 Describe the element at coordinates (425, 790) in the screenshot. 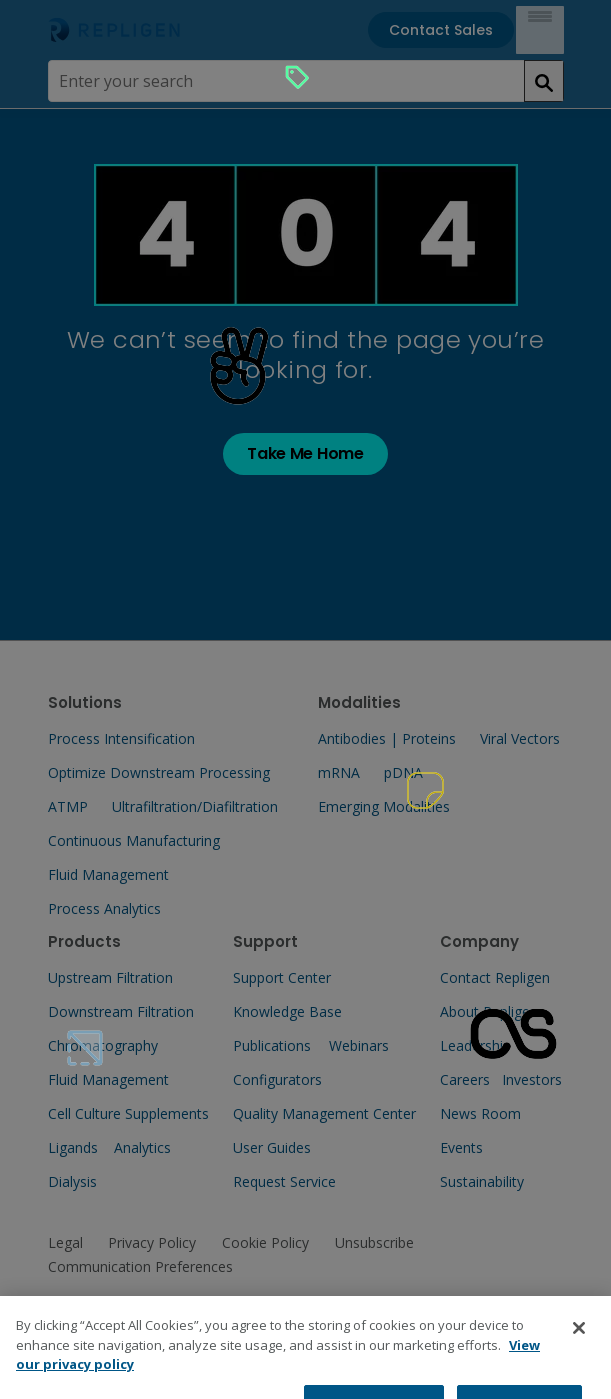

I see `add a sticker to your message` at that location.